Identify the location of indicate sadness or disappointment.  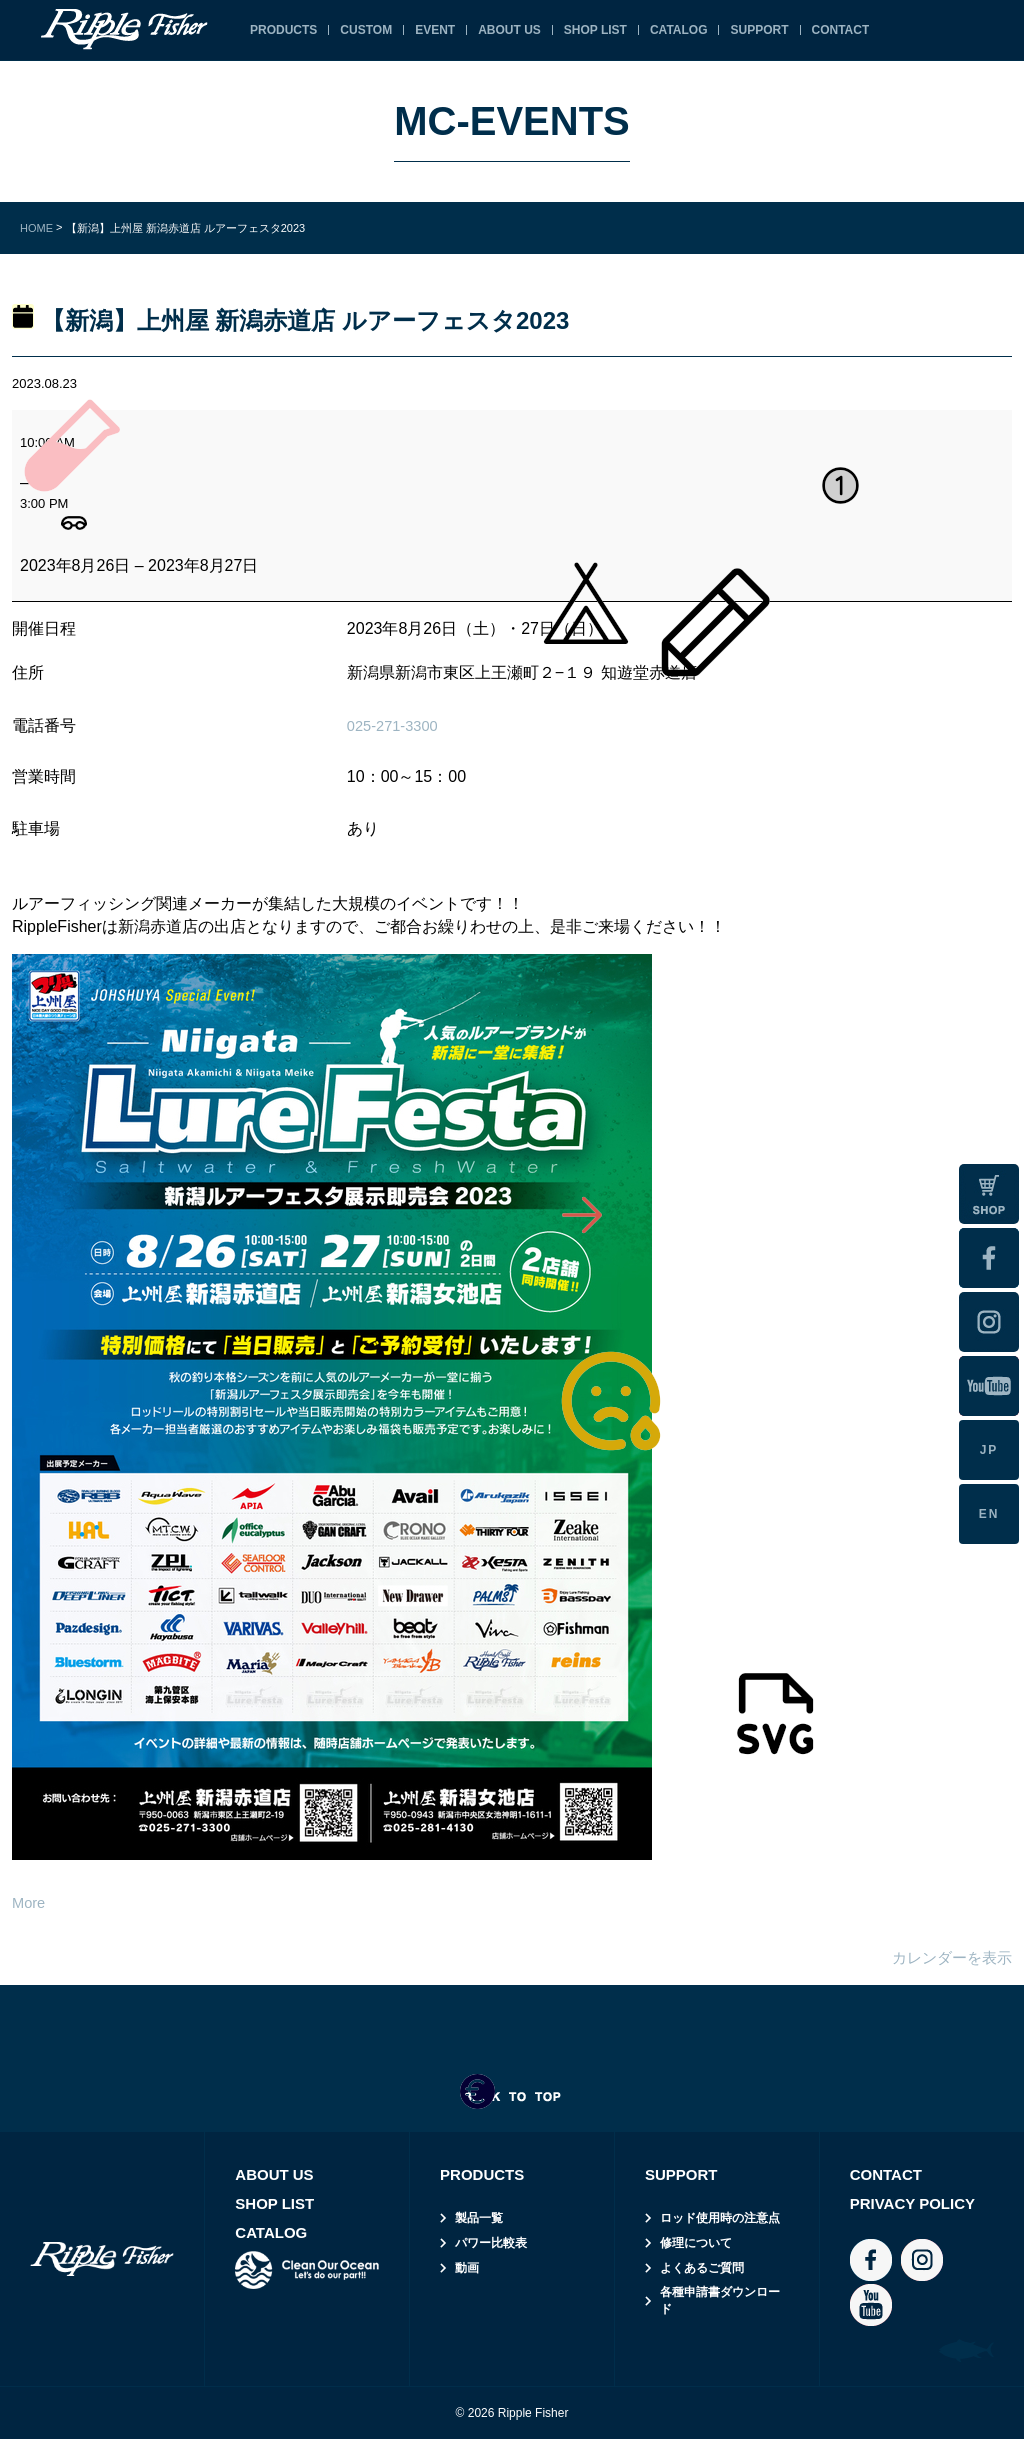
(611, 1401).